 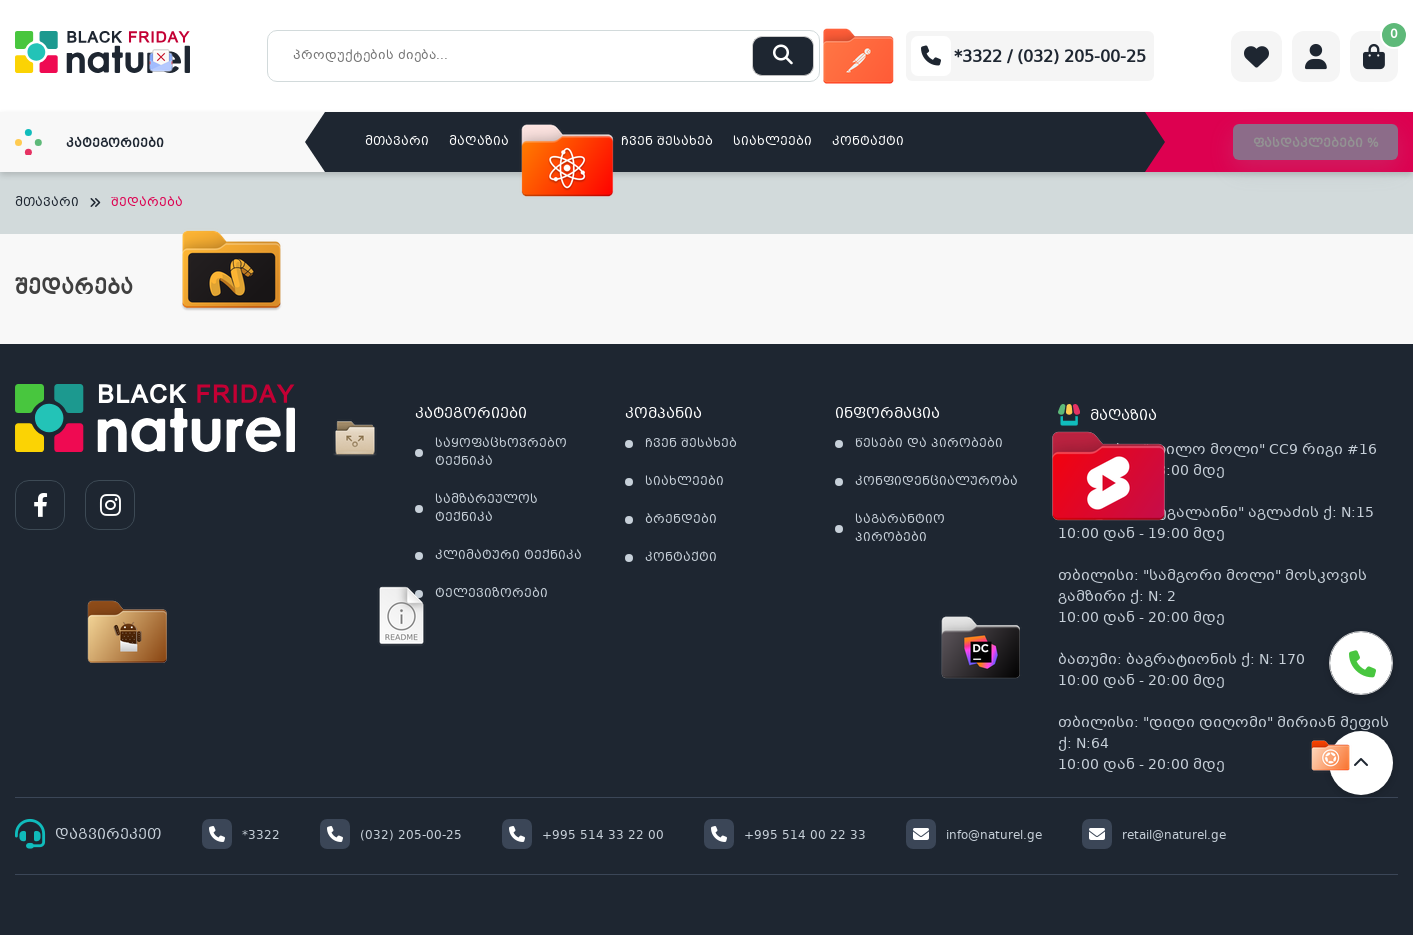 What do you see at coordinates (980, 649) in the screenshot?
I see `open jetbrains dotcover project folder` at bounding box center [980, 649].